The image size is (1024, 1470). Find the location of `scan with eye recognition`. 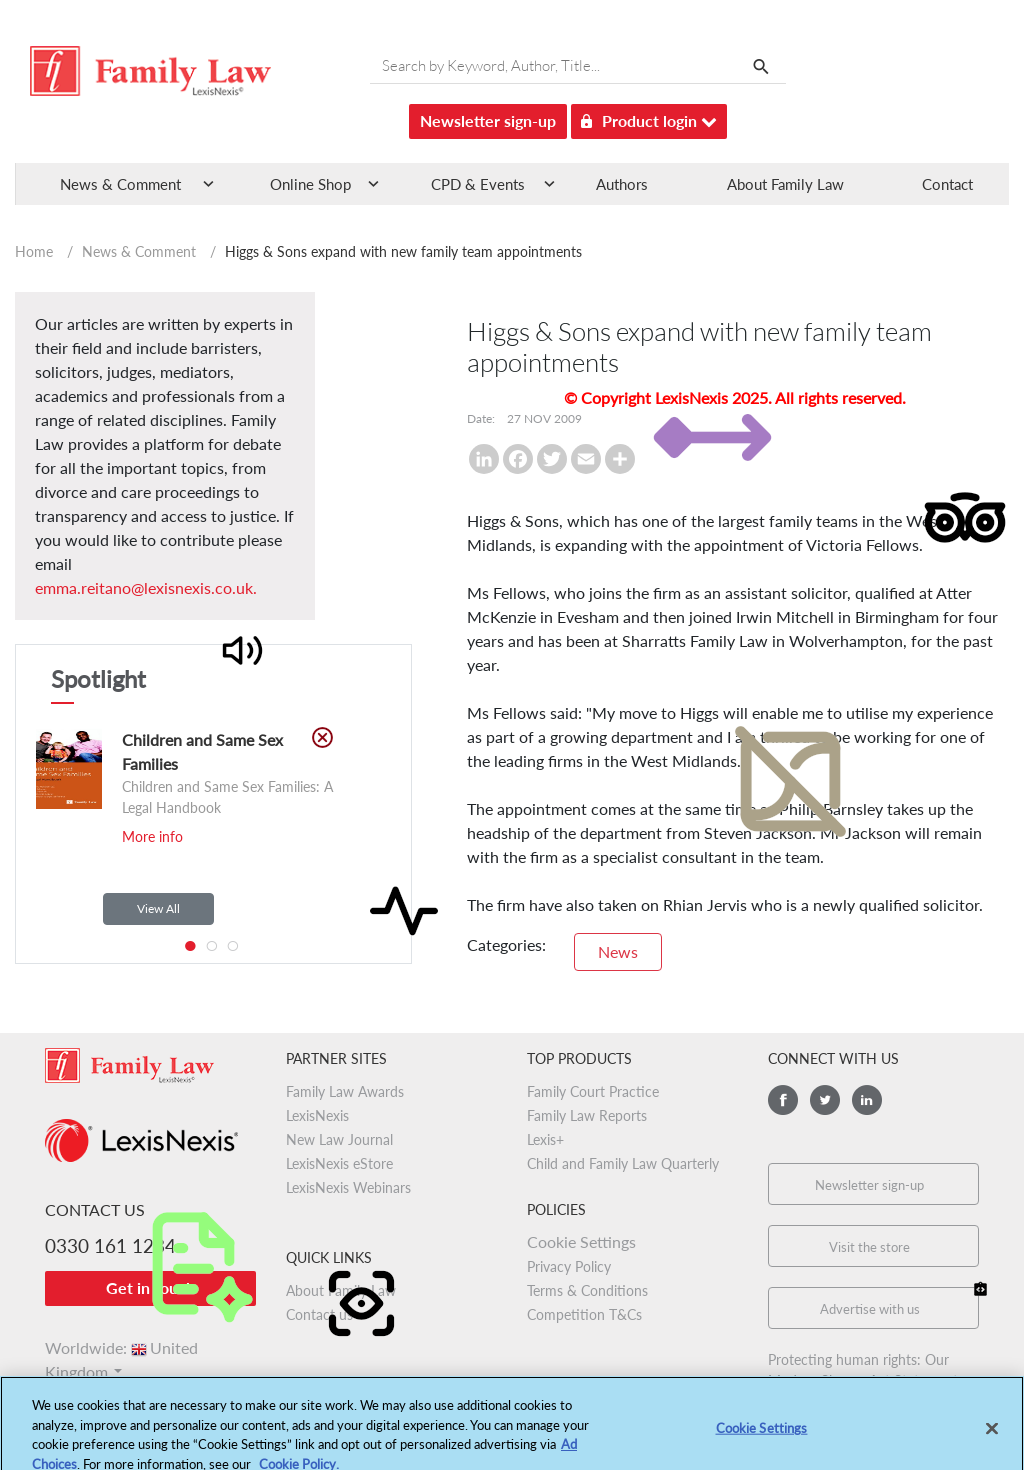

scan with eye recognition is located at coordinates (361, 1303).